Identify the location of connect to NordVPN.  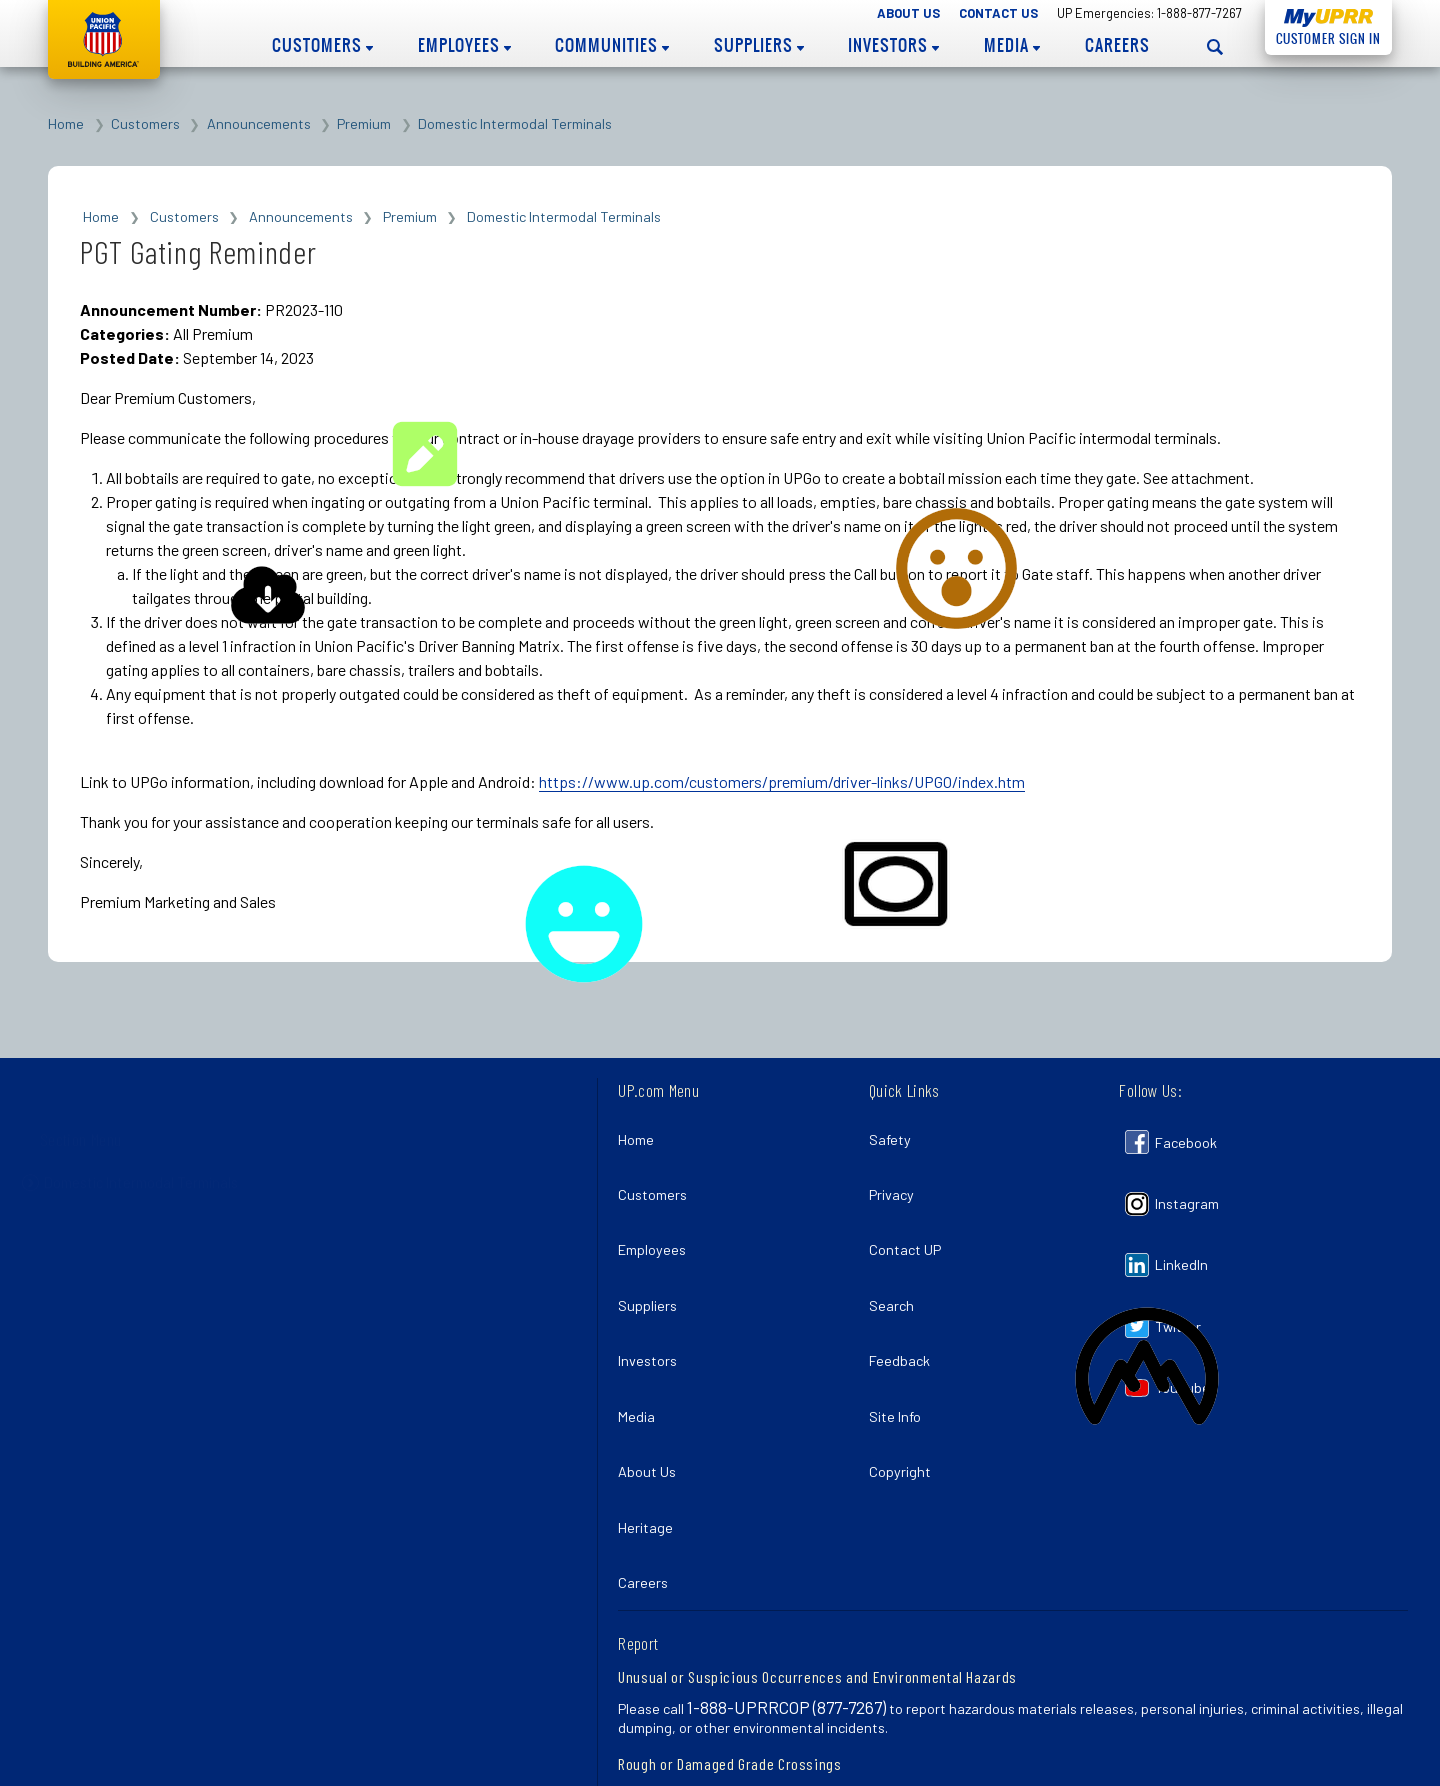
(1147, 1366).